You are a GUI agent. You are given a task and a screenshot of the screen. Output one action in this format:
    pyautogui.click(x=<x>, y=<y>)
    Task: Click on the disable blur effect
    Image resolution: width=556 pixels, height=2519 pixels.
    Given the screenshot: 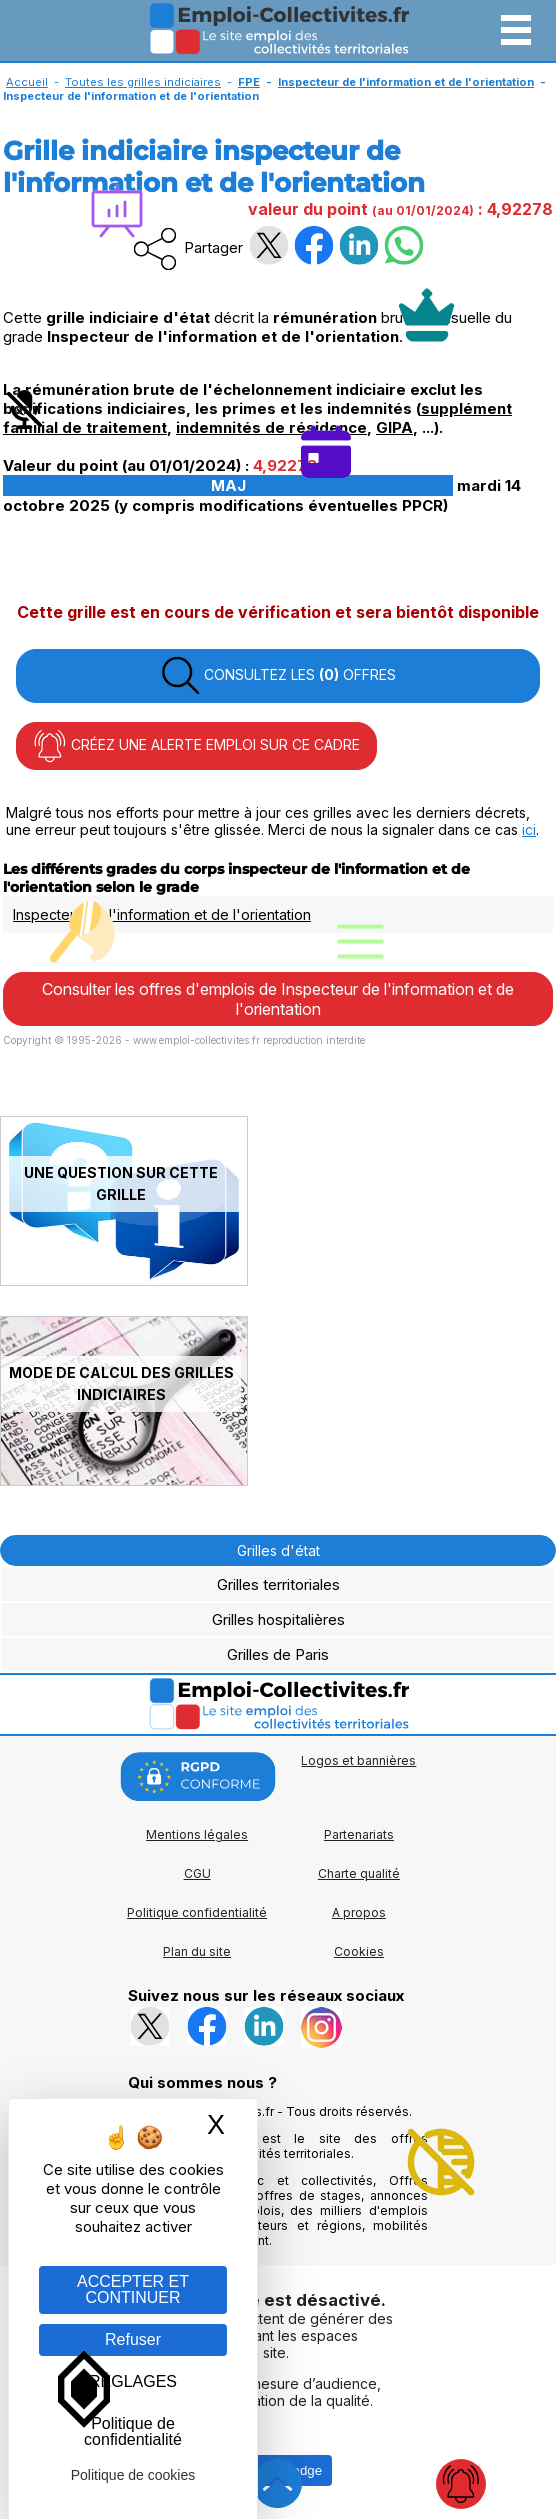 What is the action you would take?
    pyautogui.click(x=441, y=2162)
    